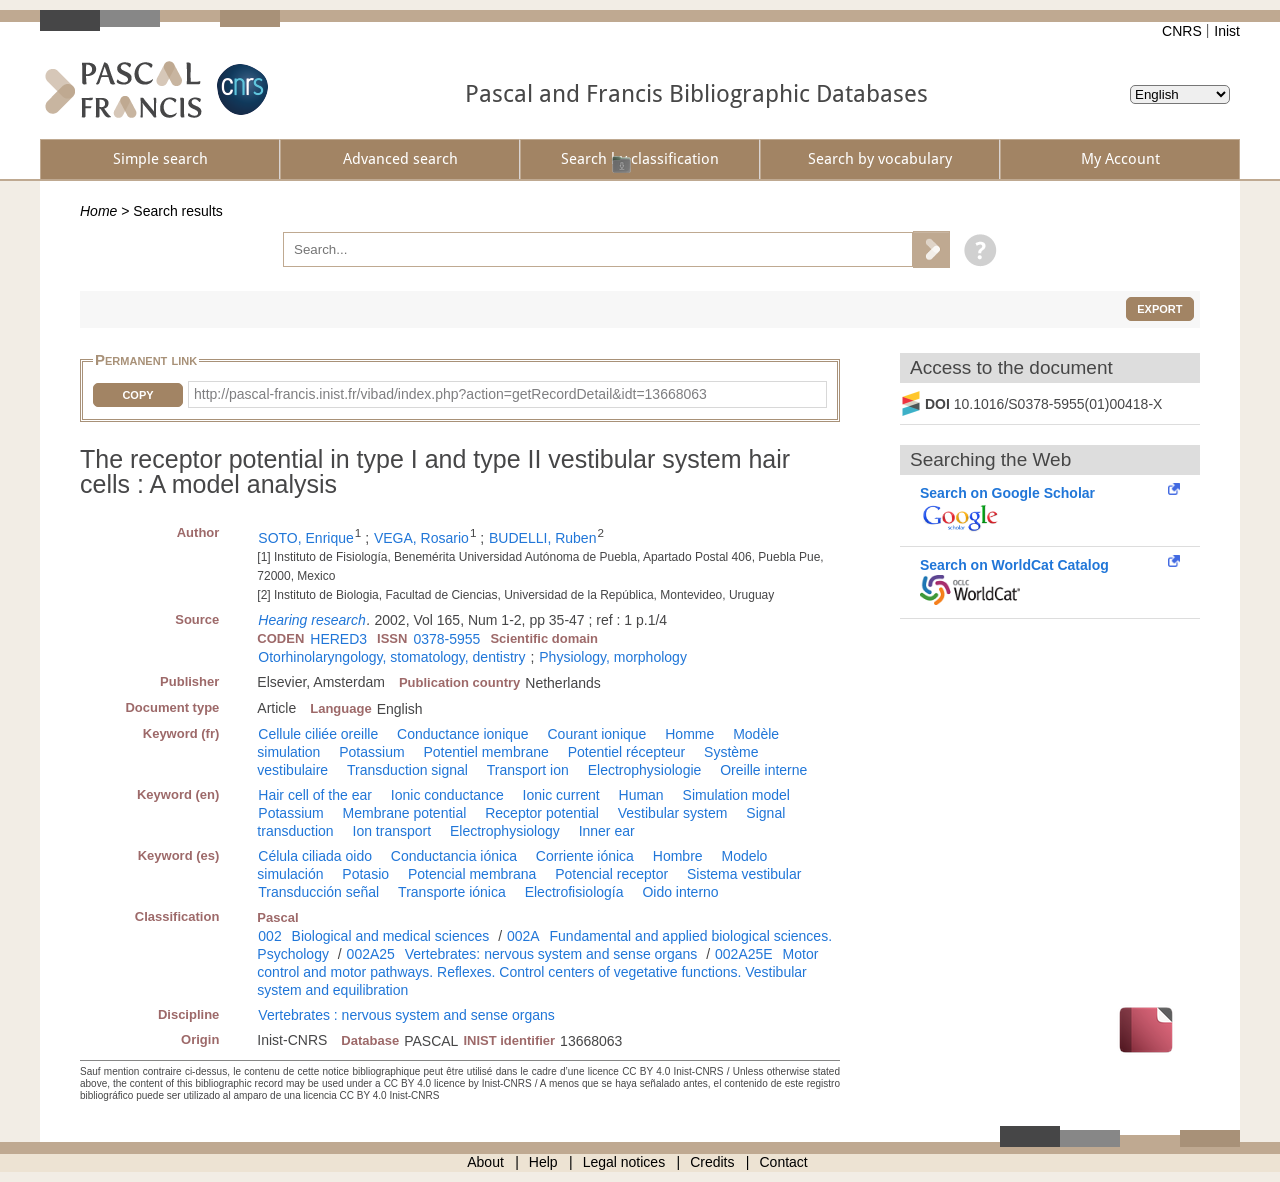  I want to click on open downloads folder, so click(621, 164).